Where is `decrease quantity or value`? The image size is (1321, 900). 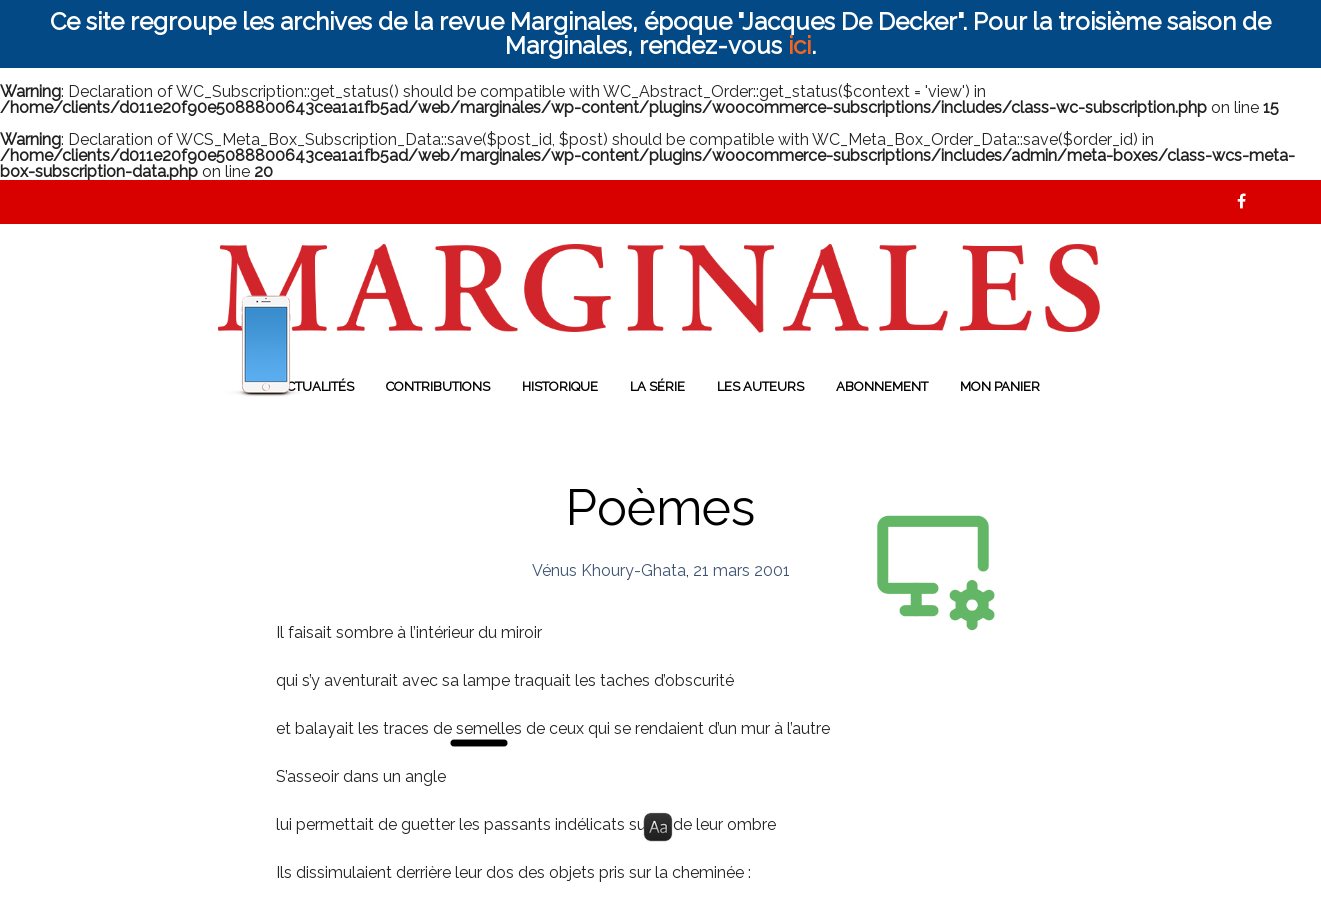 decrease quantity or value is located at coordinates (479, 743).